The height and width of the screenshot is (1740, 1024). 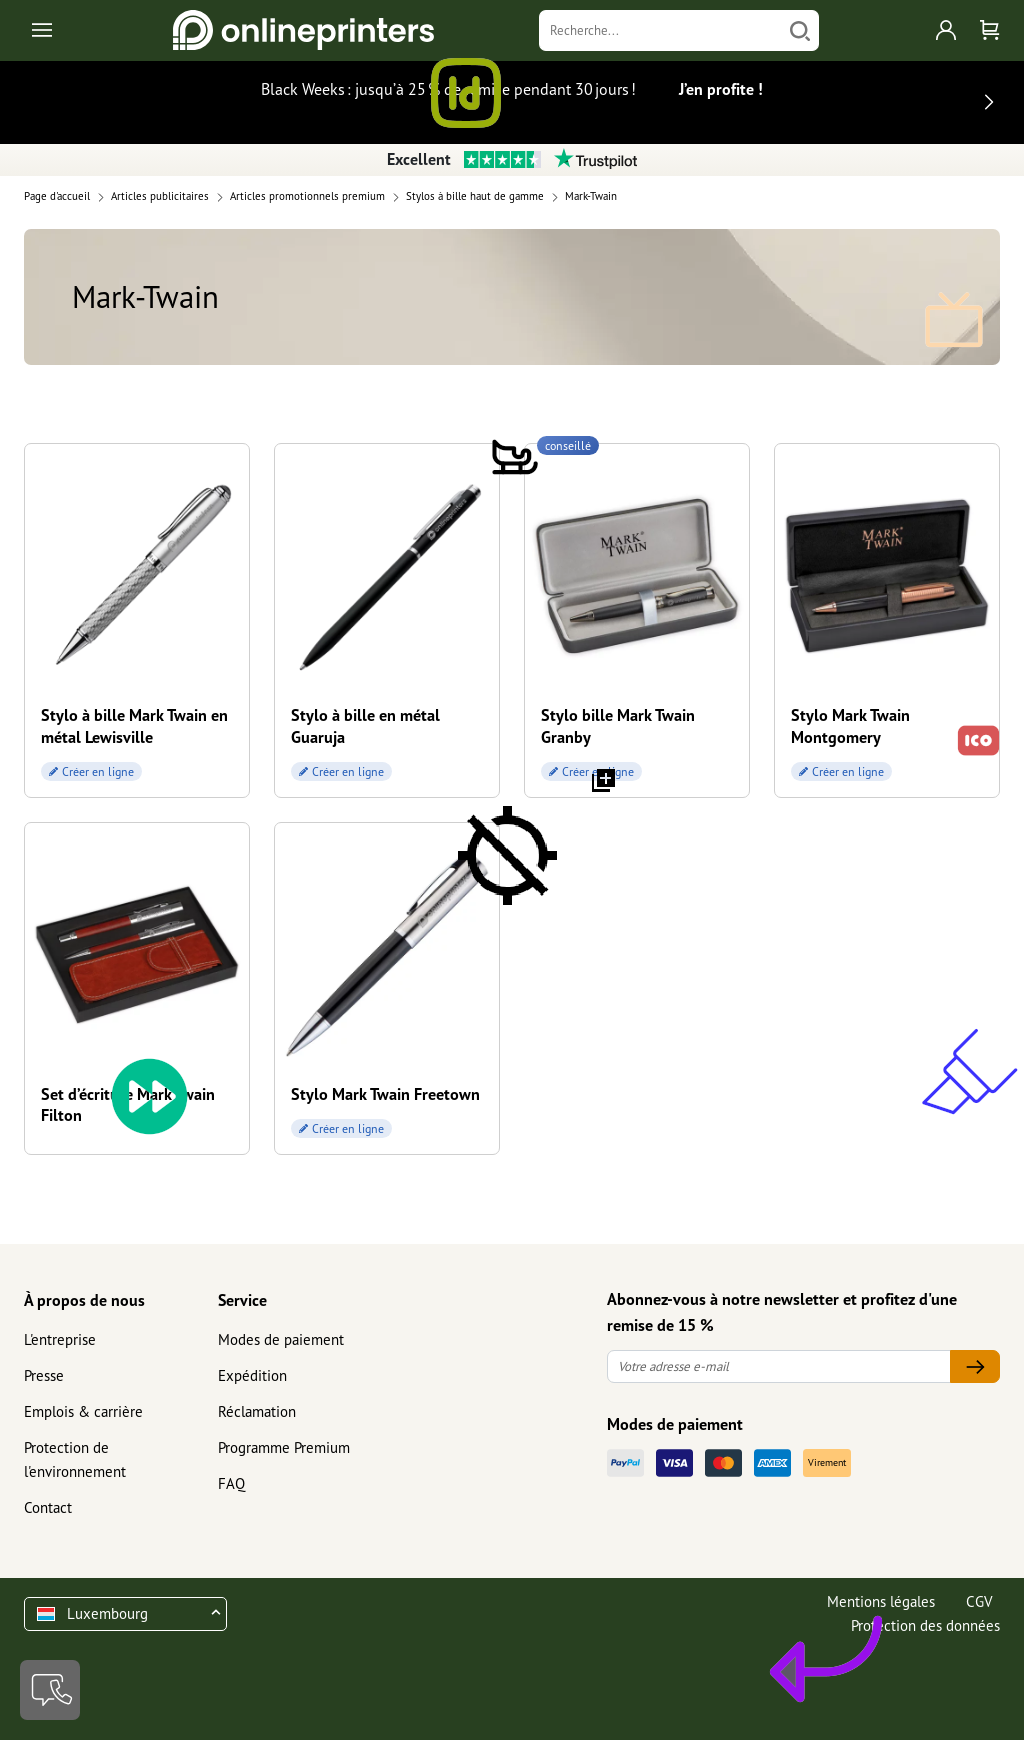 I want to click on access TV or video streaming features, so click(x=954, y=323).